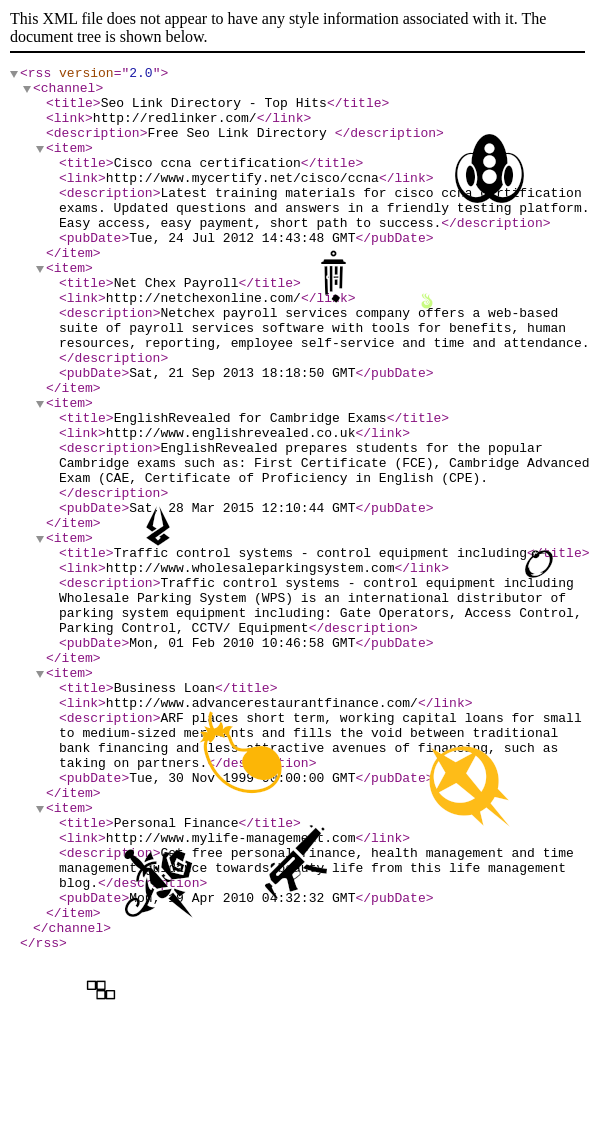 The width and height of the screenshot is (595, 1128). I want to click on indicates a critical hit or special attack, so click(469, 786).